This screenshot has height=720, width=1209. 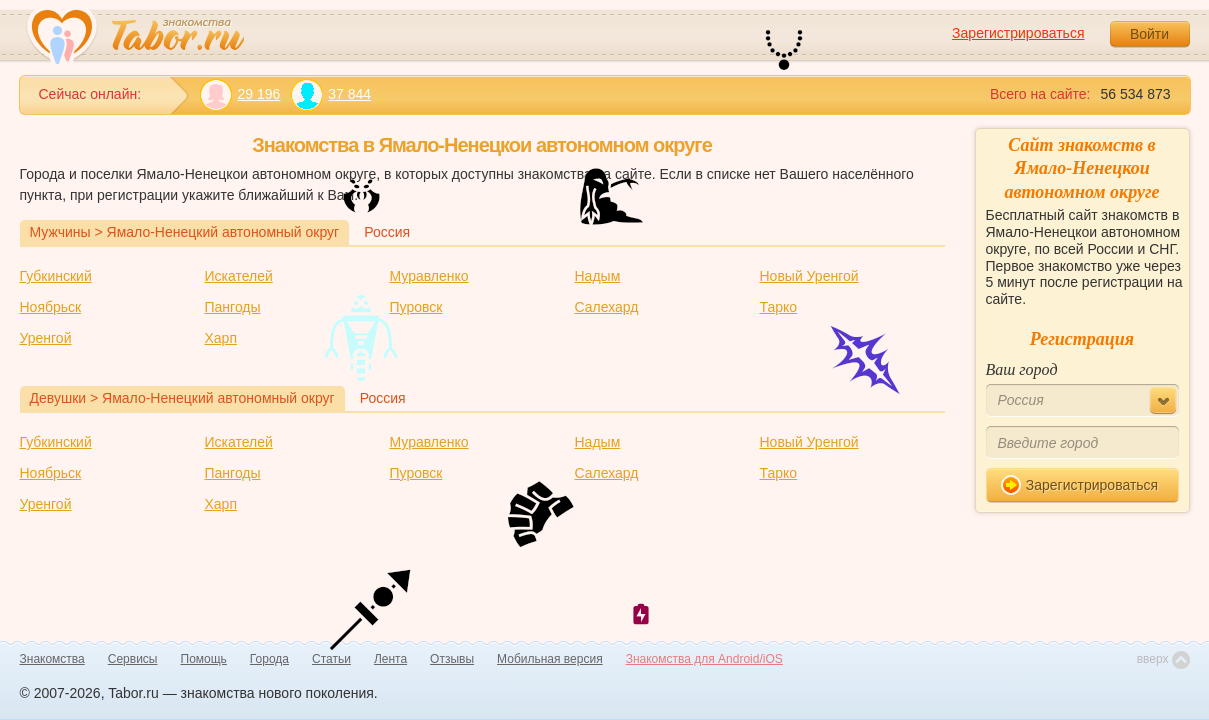 What do you see at coordinates (541, 514) in the screenshot?
I see `grab or drag an item` at bounding box center [541, 514].